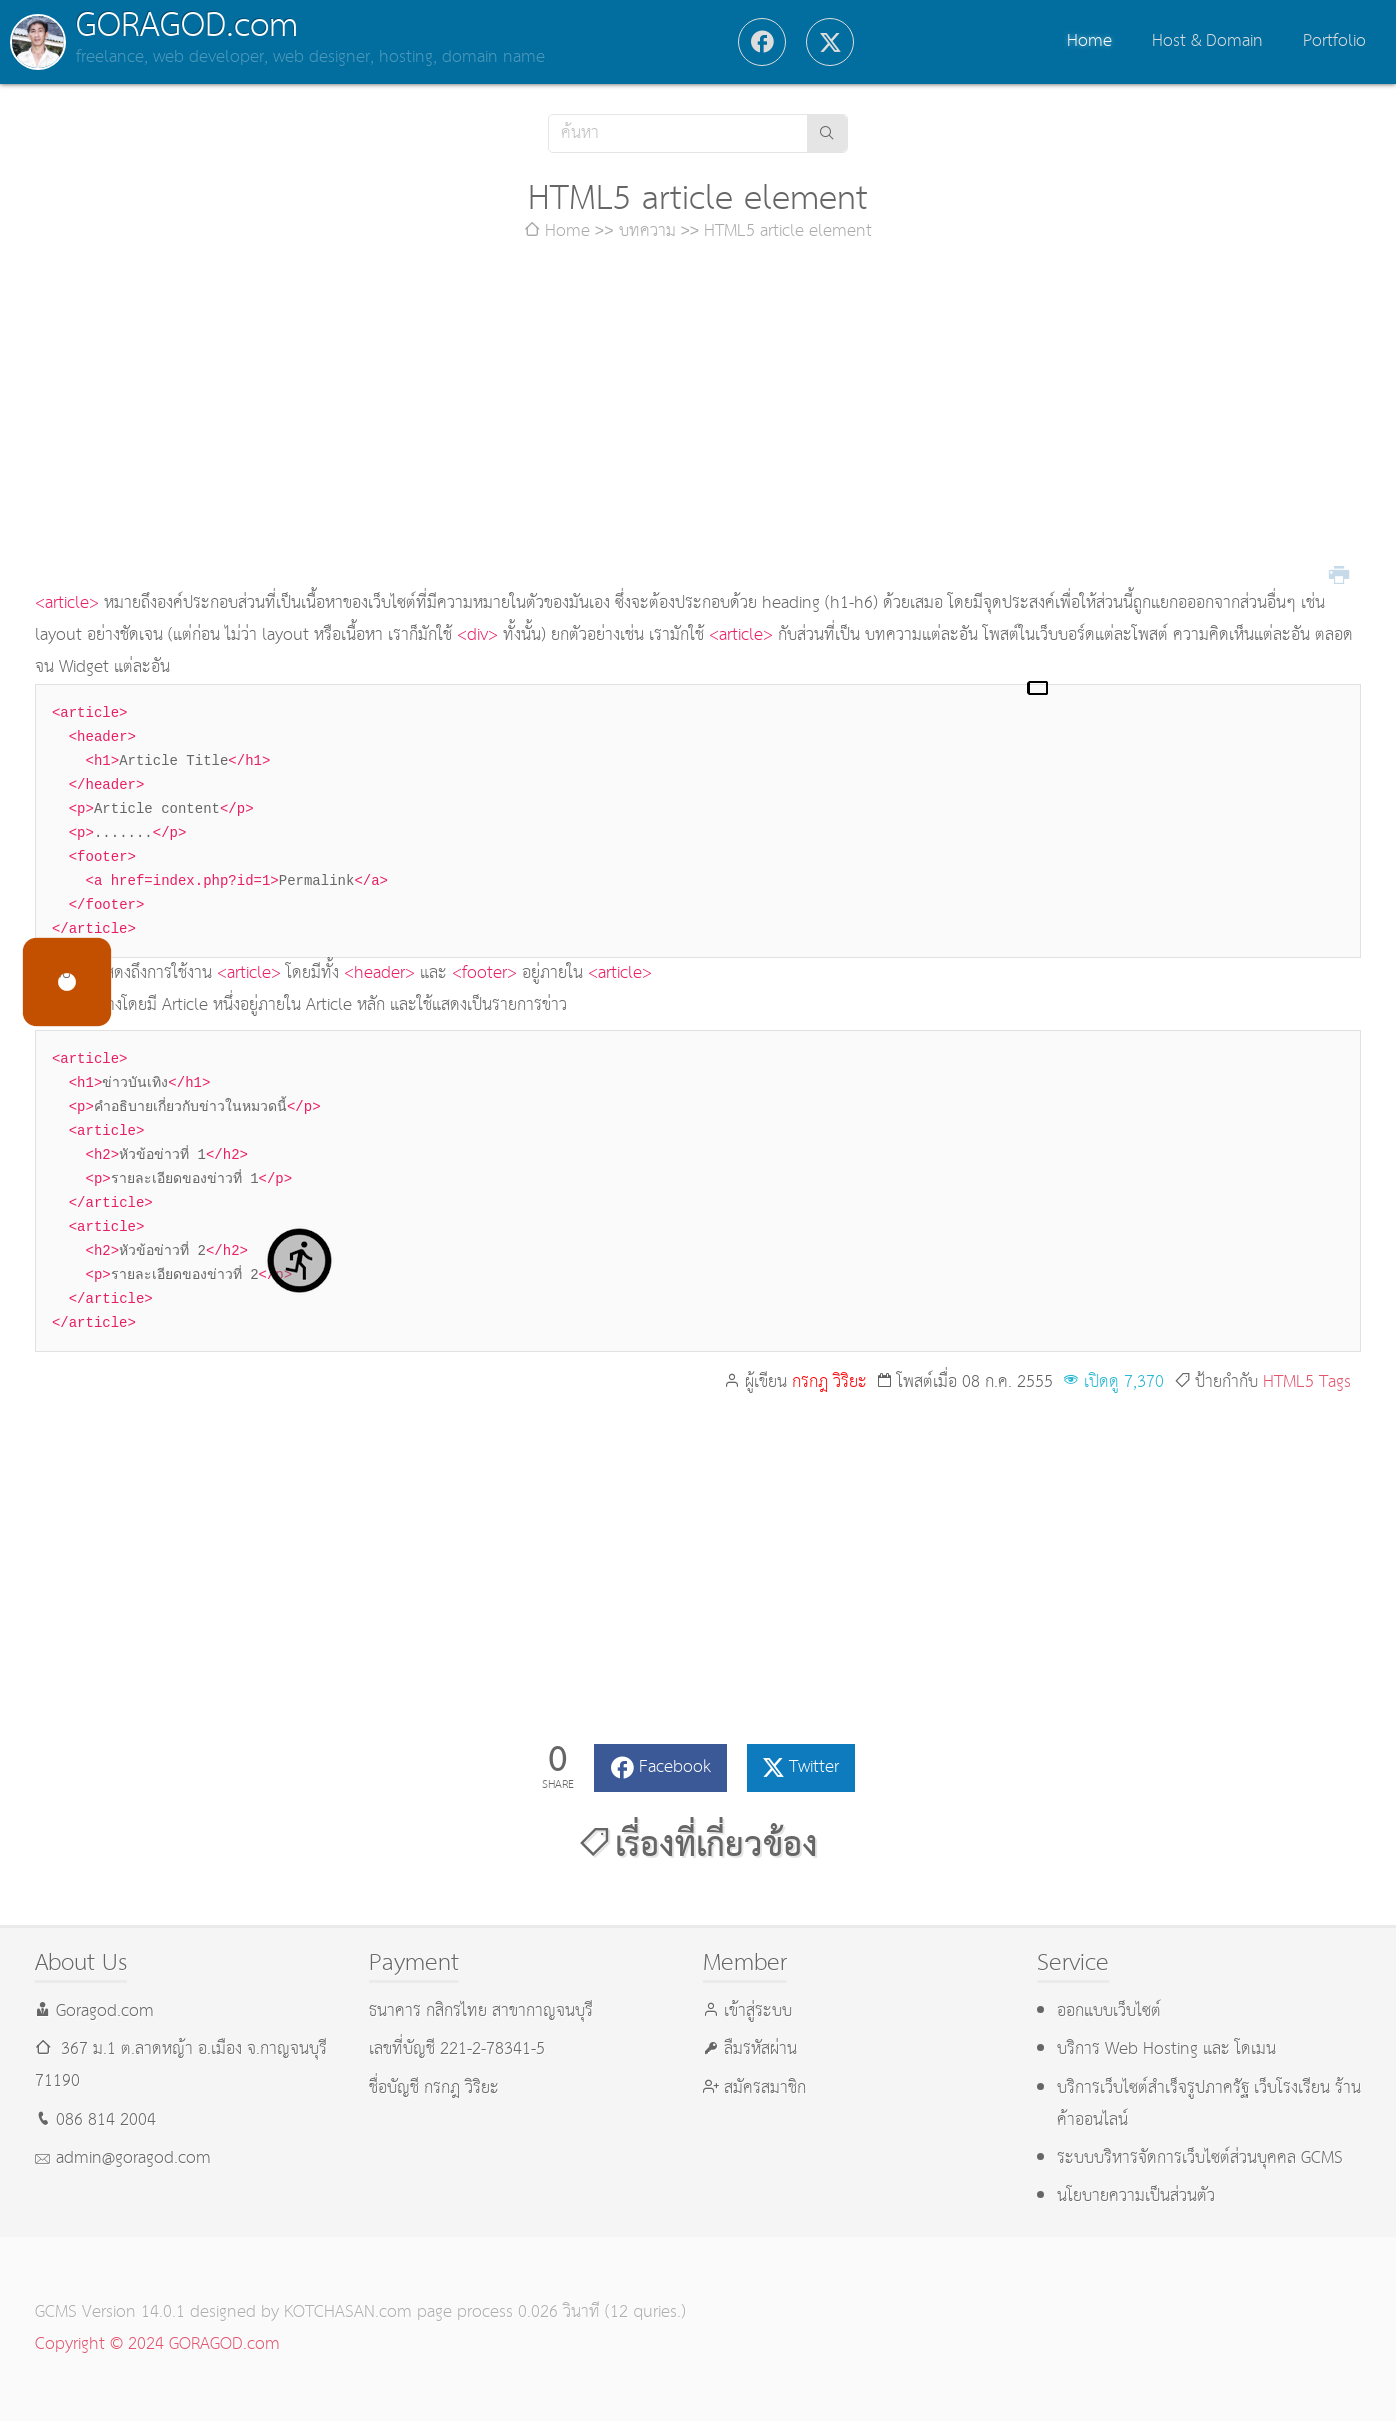 The width and height of the screenshot is (1396, 2421). Describe the element at coordinates (1038, 688) in the screenshot. I see `crop image to 16:9 aspect ratio` at that location.